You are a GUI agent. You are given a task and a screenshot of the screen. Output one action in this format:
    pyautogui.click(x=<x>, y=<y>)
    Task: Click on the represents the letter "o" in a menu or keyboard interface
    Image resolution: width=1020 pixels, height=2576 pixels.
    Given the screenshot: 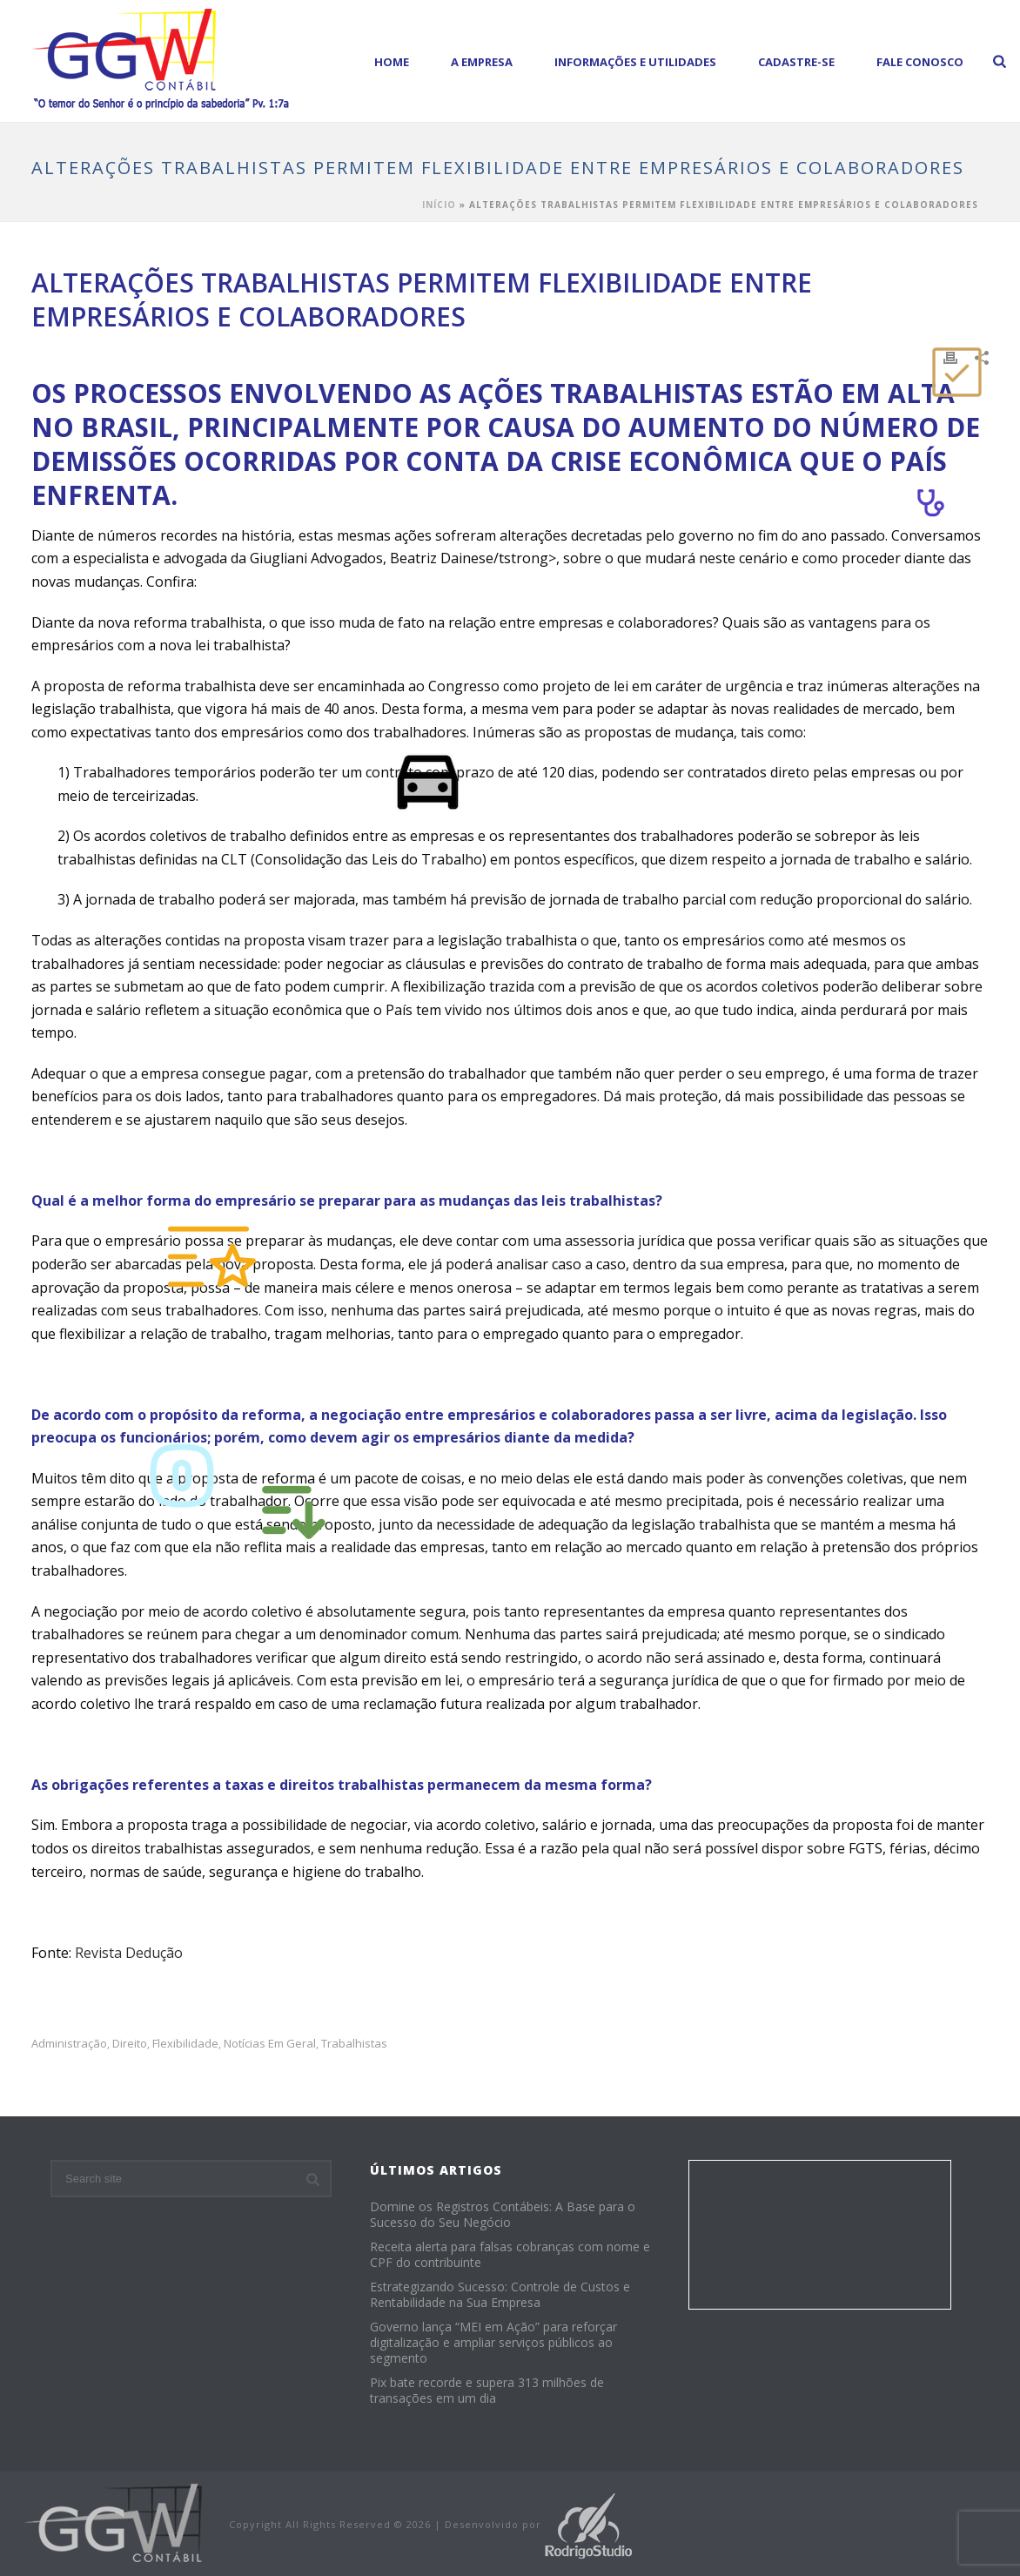 What is the action you would take?
    pyautogui.click(x=182, y=1476)
    